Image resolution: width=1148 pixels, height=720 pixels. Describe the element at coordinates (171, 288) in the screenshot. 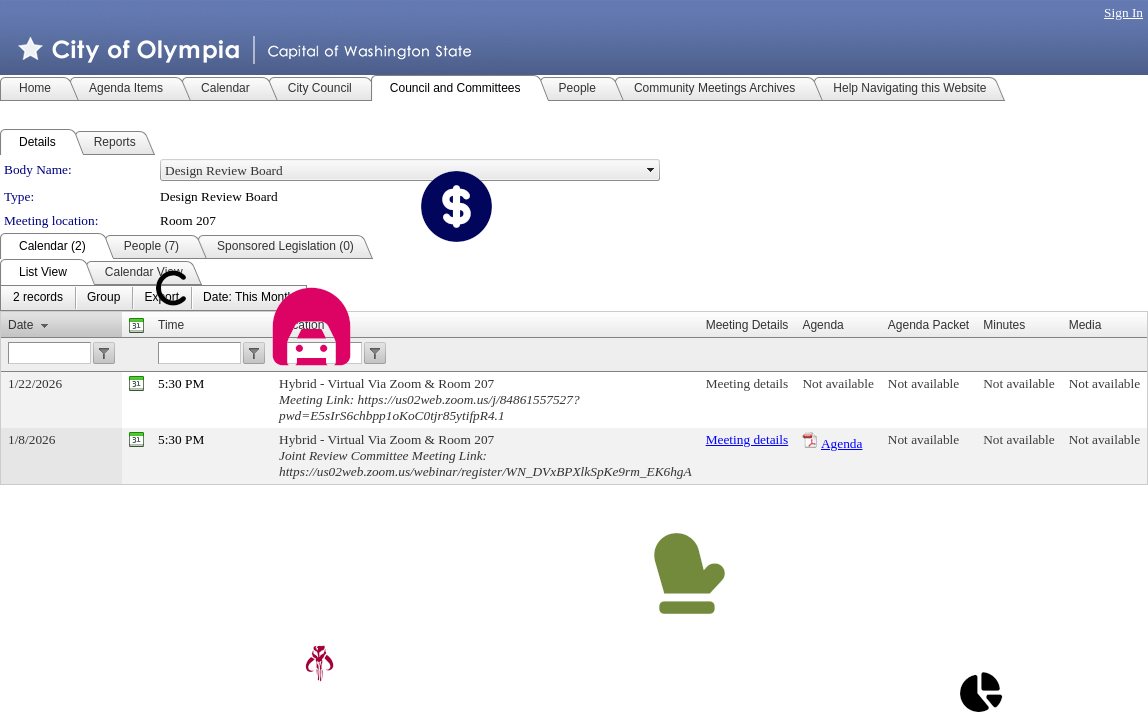

I see `indicates the letter C or a C-related category` at that location.